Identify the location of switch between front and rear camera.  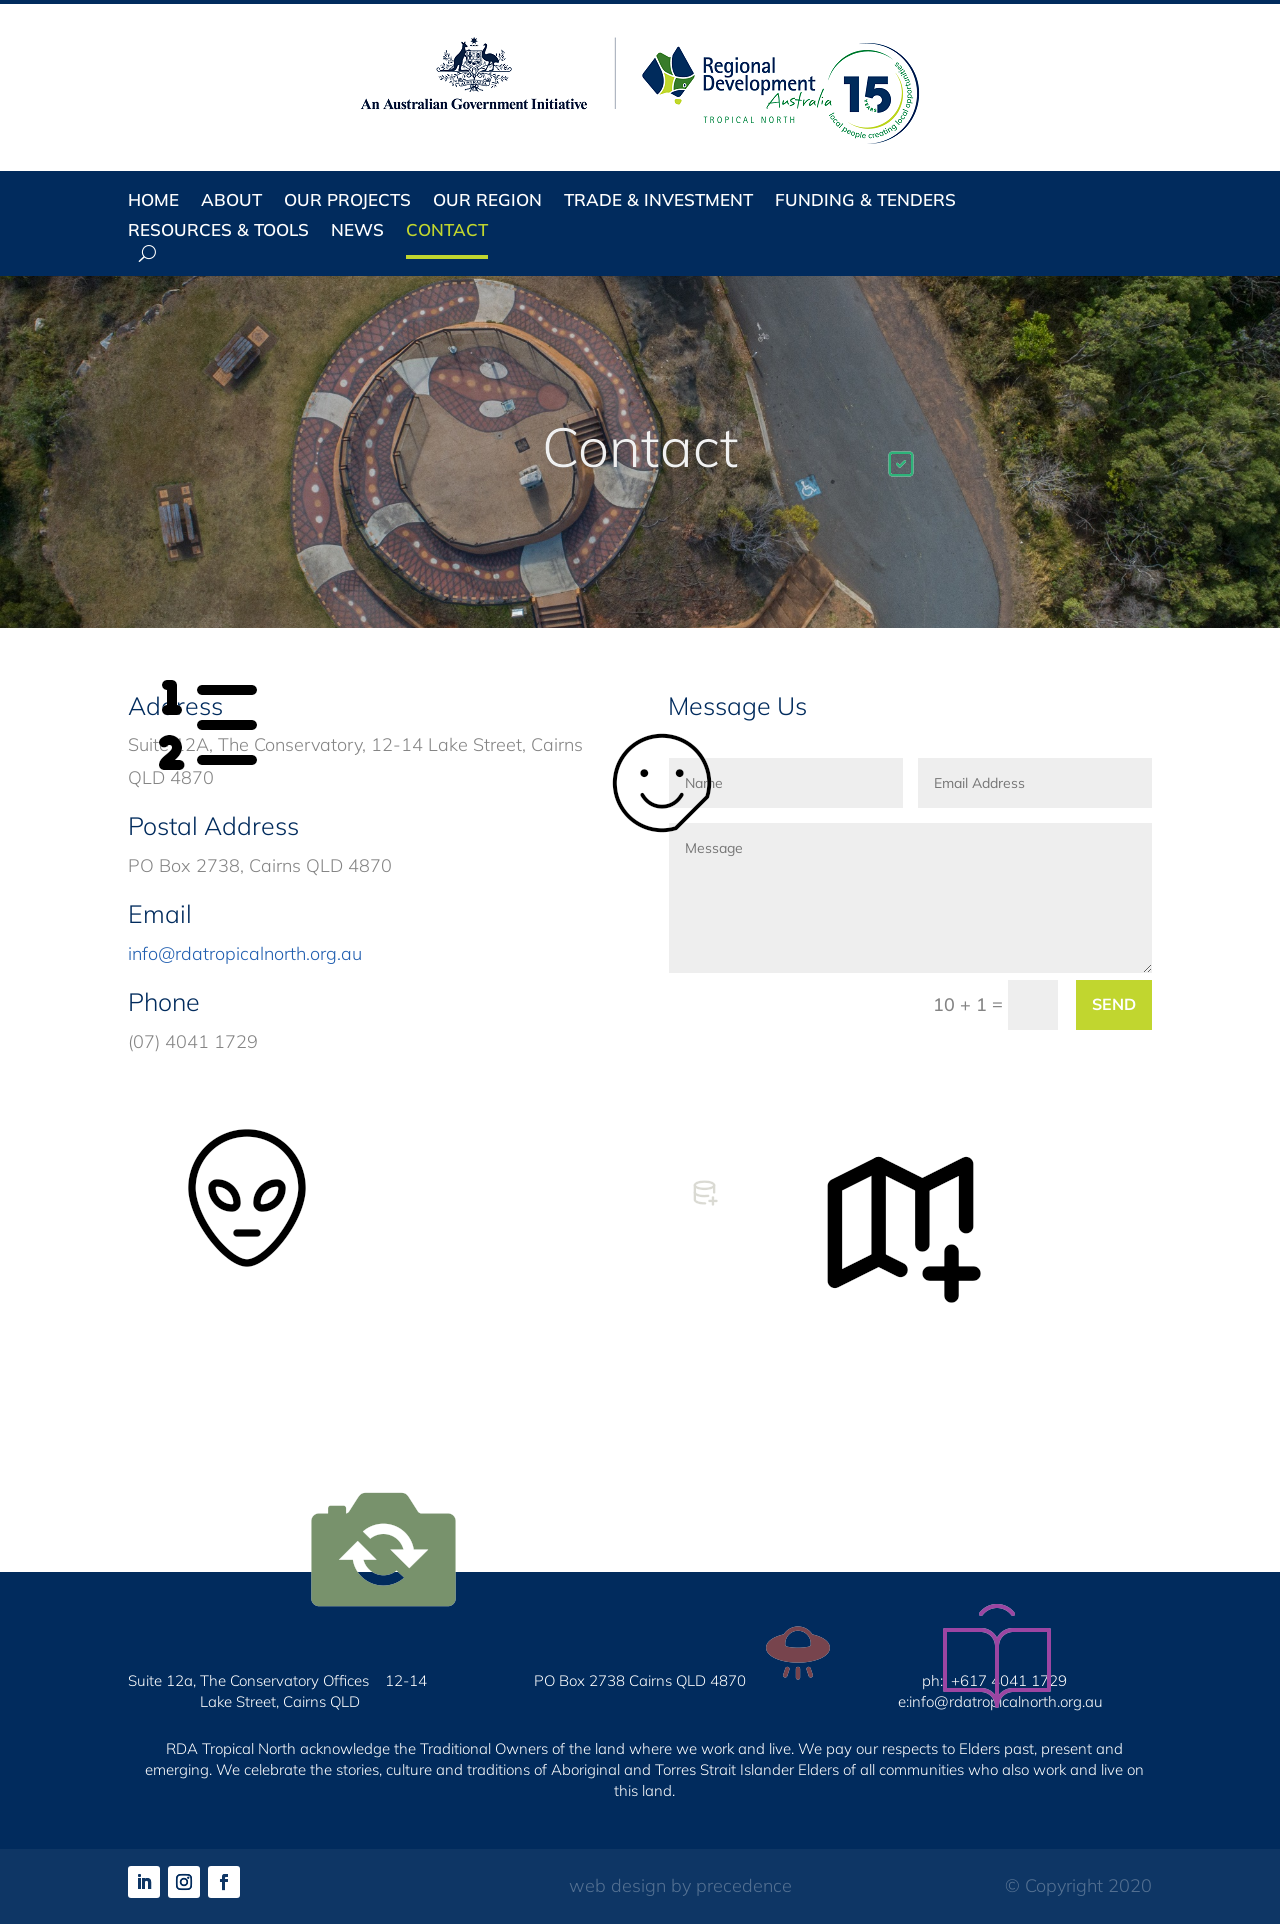
(383, 1549).